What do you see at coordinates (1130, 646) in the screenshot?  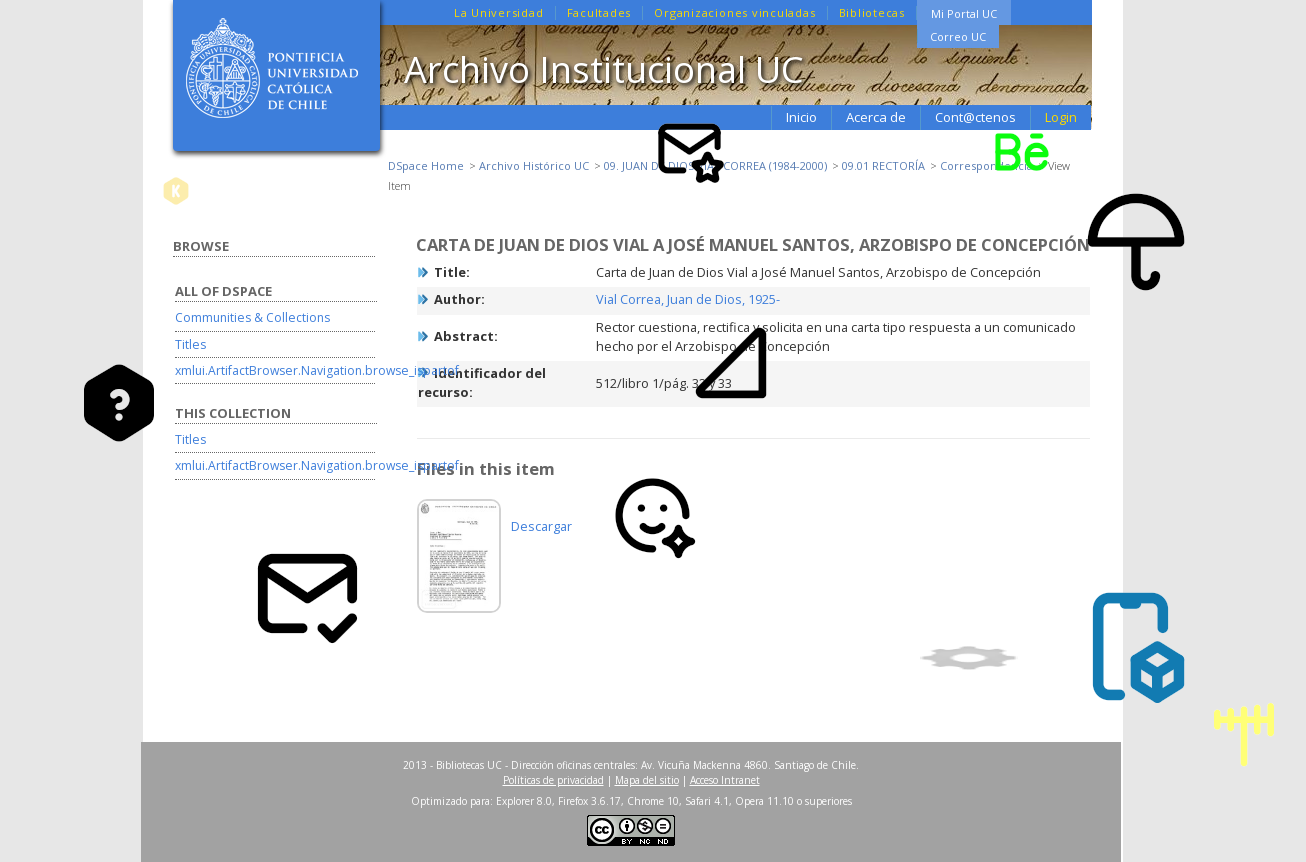 I see `open augmented reality mode` at bounding box center [1130, 646].